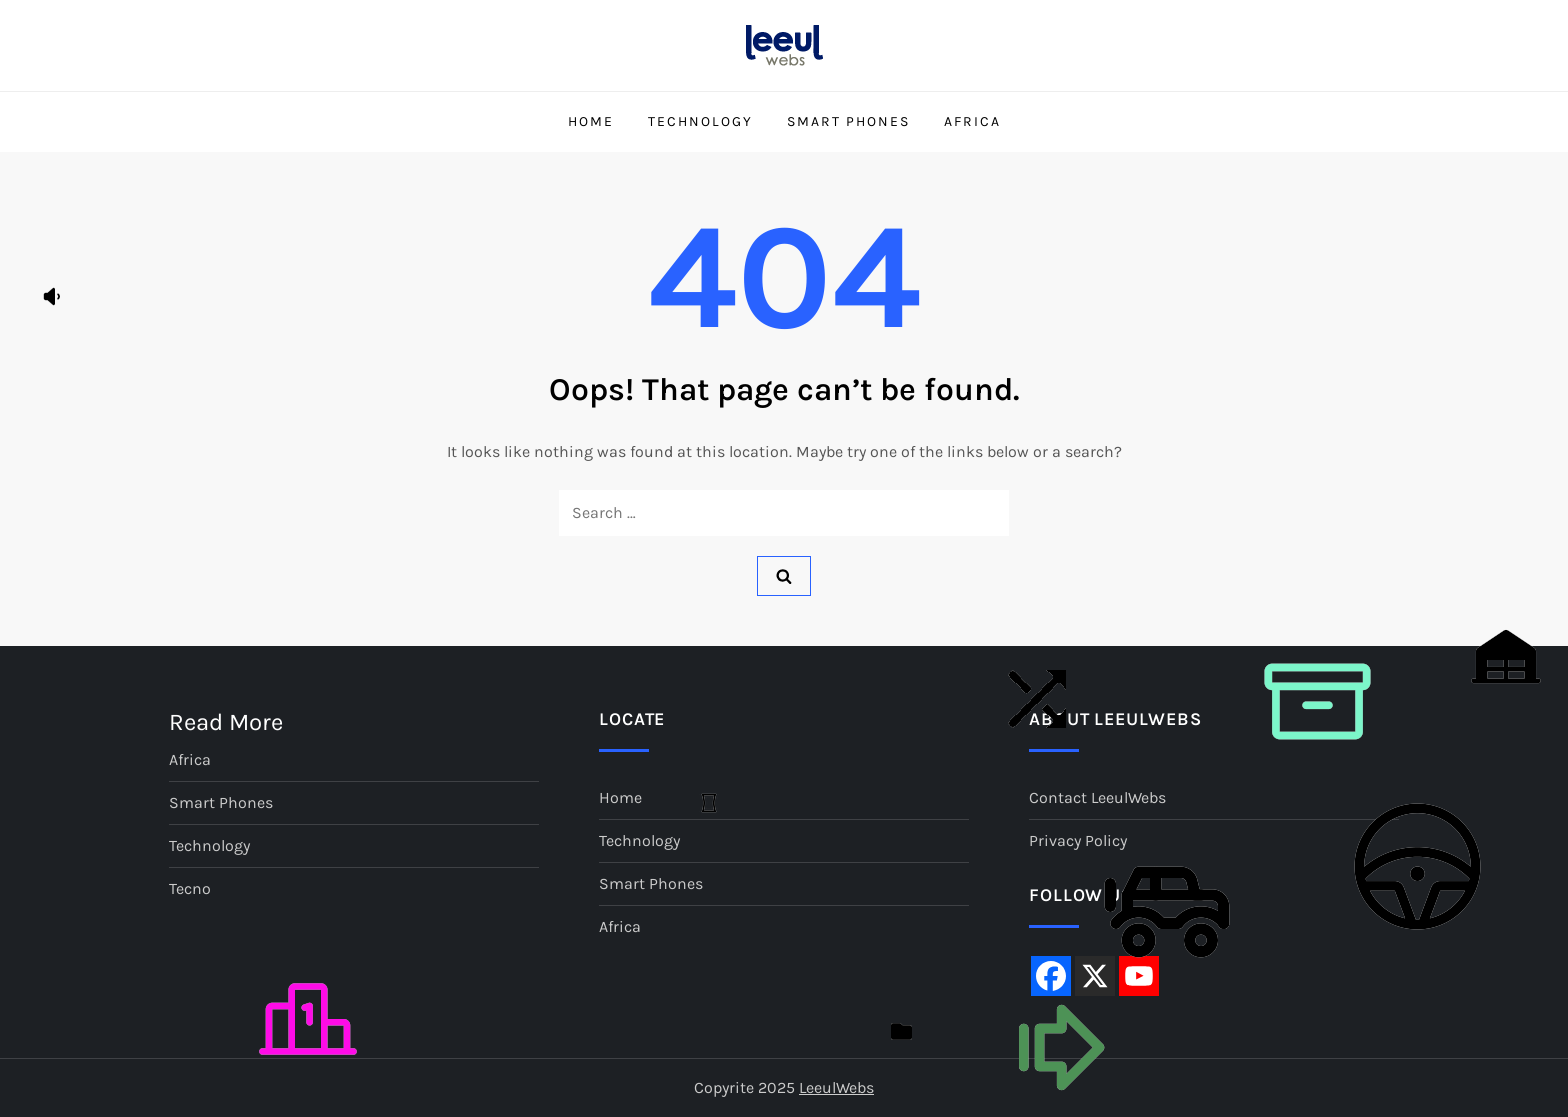  Describe the element at coordinates (1058, 1047) in the screenshot. I see `move forward or proceed to next step` at that location.